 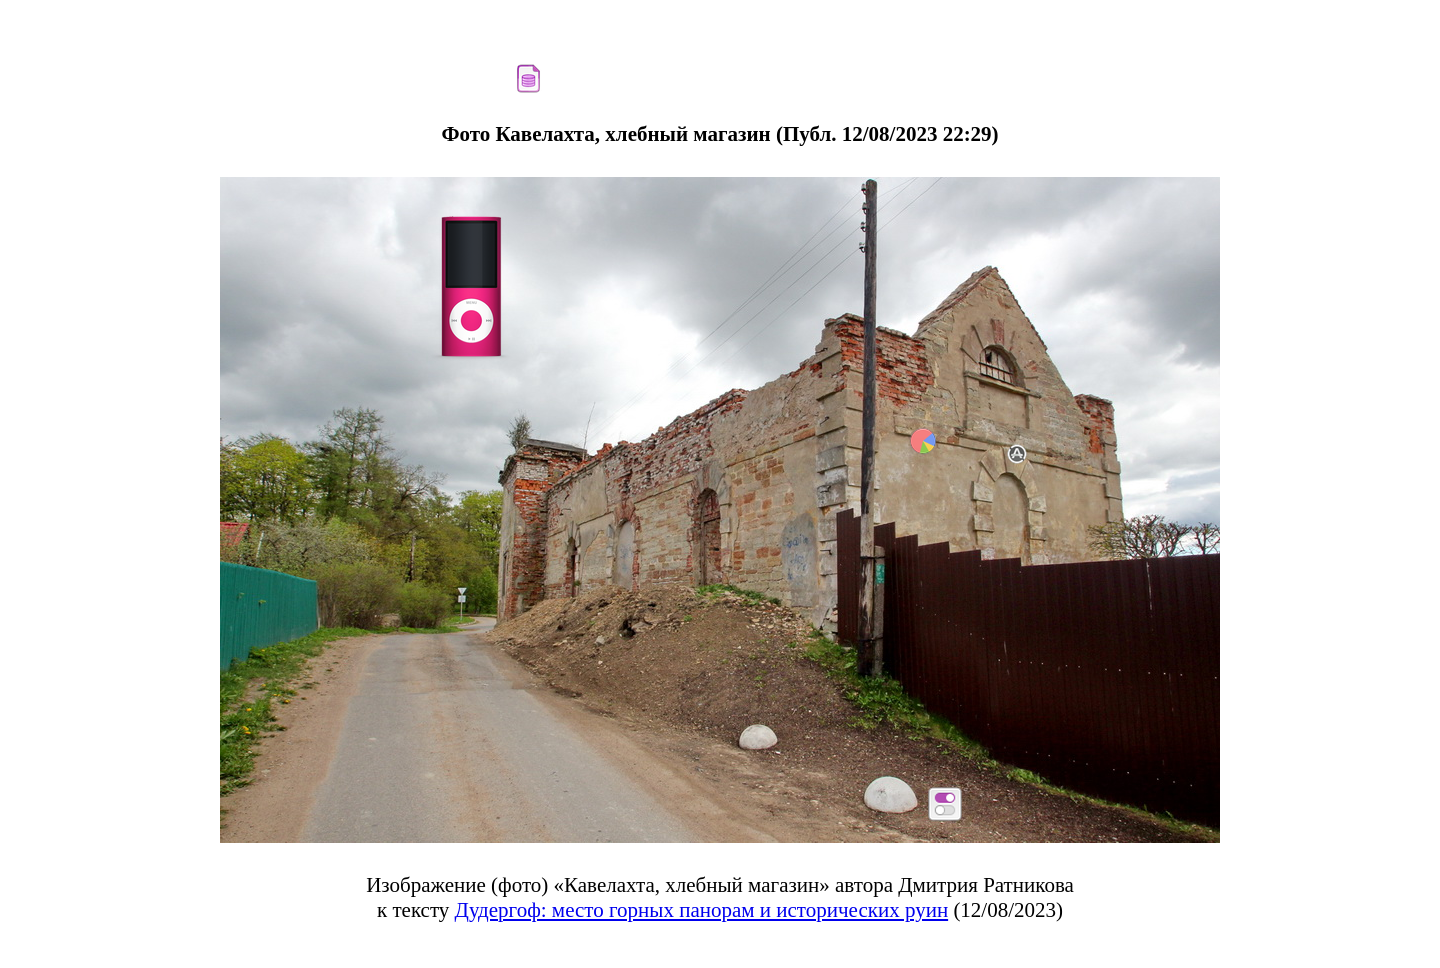 I want to click on open the software update manager, so click(x=1017, y=454).